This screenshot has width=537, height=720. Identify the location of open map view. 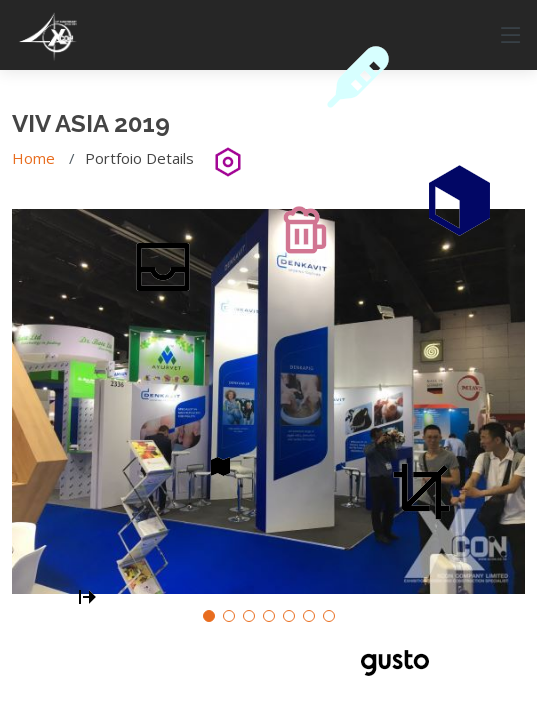
(220, 466).